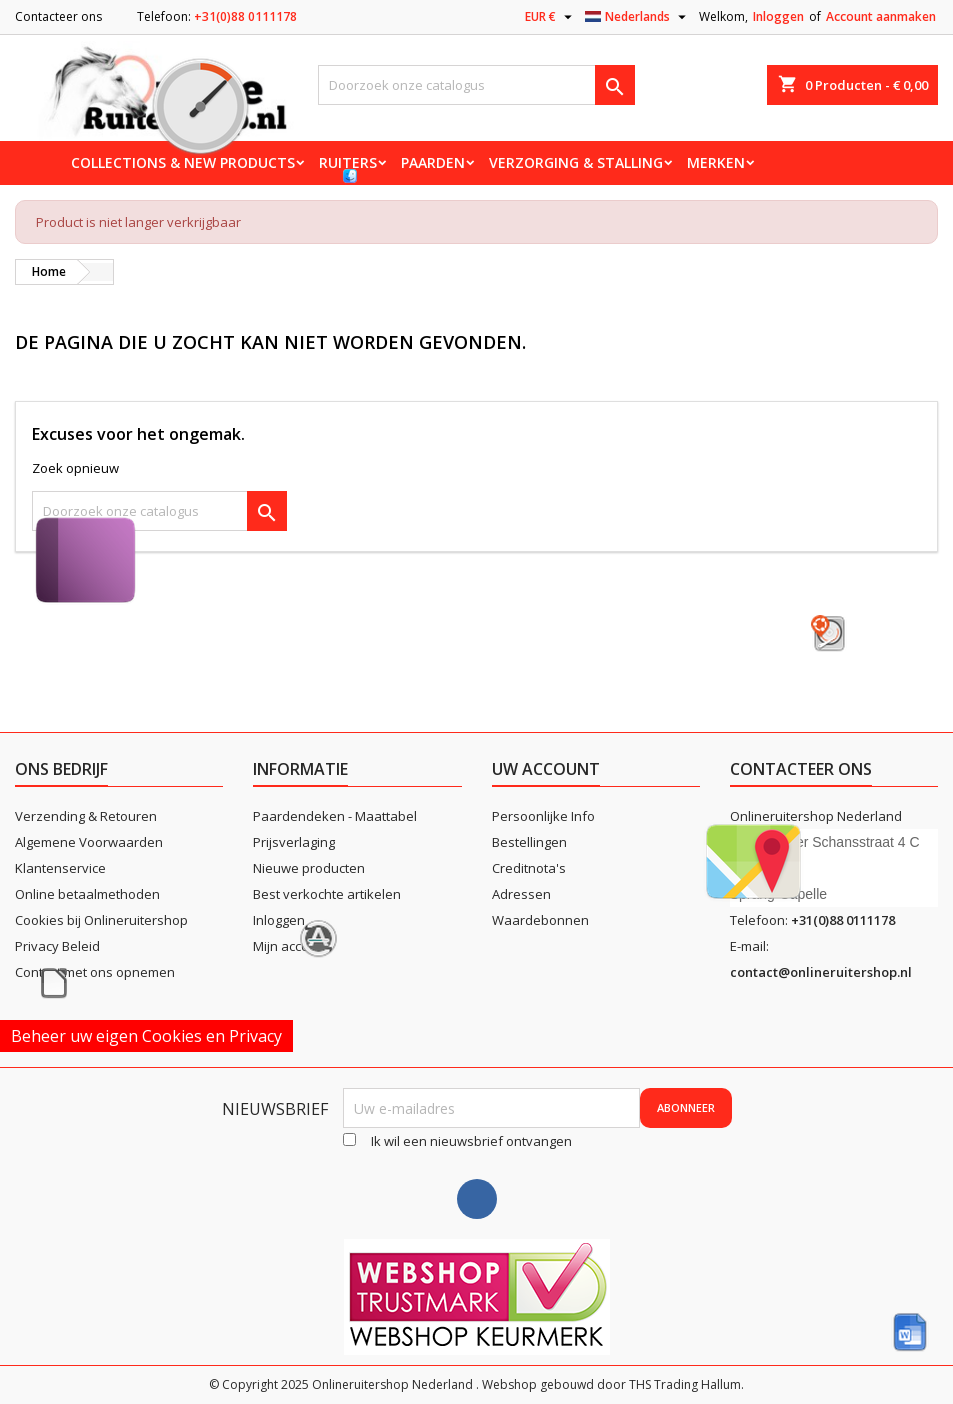 The height and width of the screenshot is (1404, 953). What do you see at coordinates (200, 106) in the screenshot?
I see `open sysprof system profiler application` at bounding box center [200, 106].